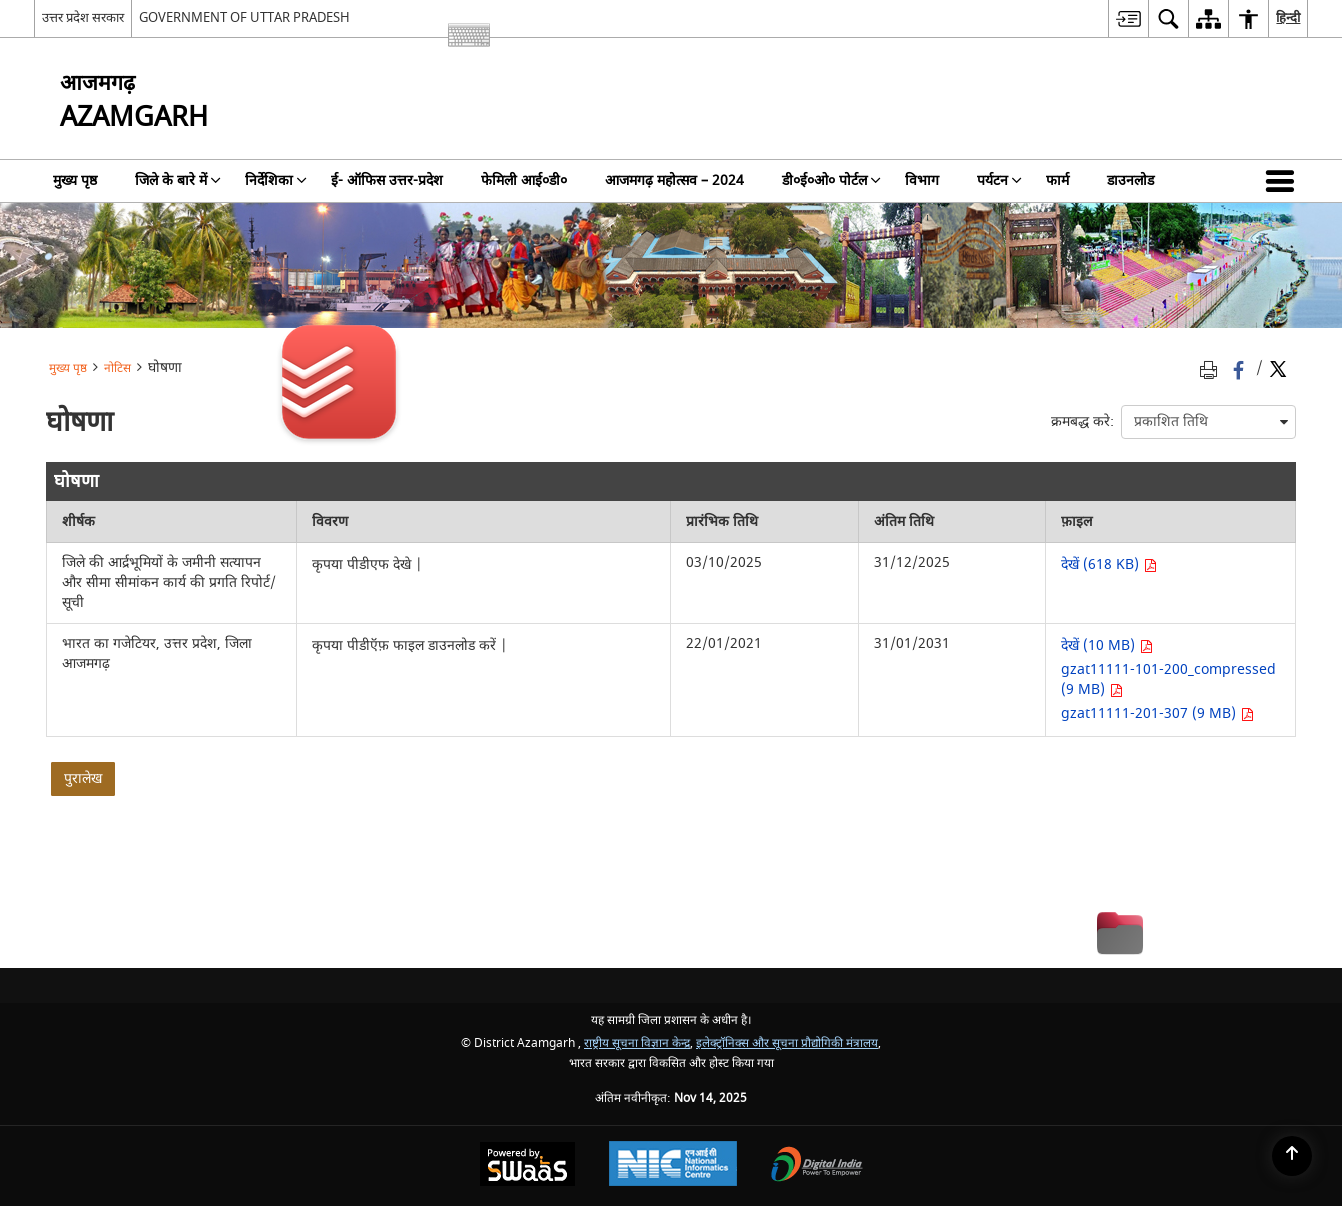 The height and width of the screenshot is (1206, 1342). Describe the element at coordinates (469, 35) in the screenshot. I see `connect or manage keyboard input device` at that location.